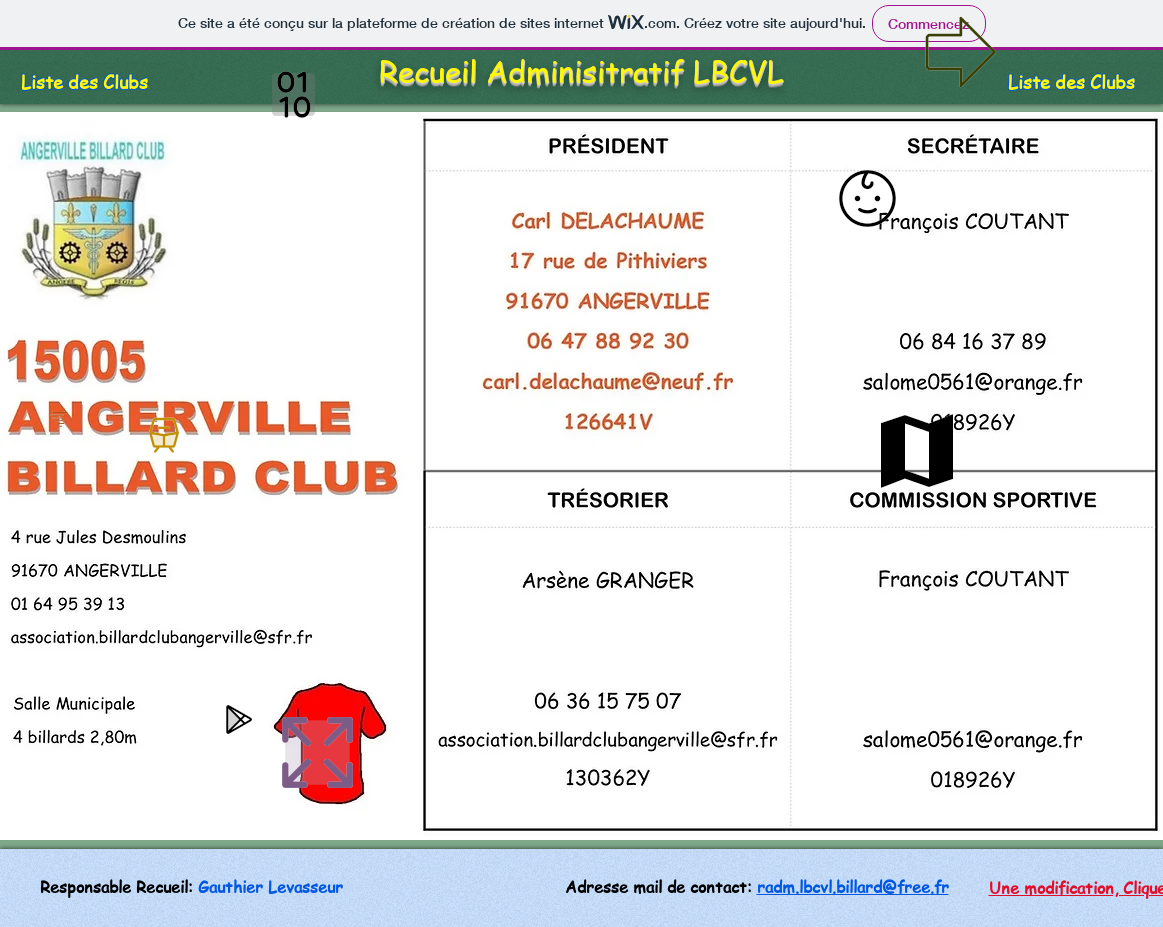 This screenshot has width=1163, height=927. What do you see at coordinates (317, 752) in the screenshot?
I see `expand to fullscreen mode` at bounding box center [317, 752].